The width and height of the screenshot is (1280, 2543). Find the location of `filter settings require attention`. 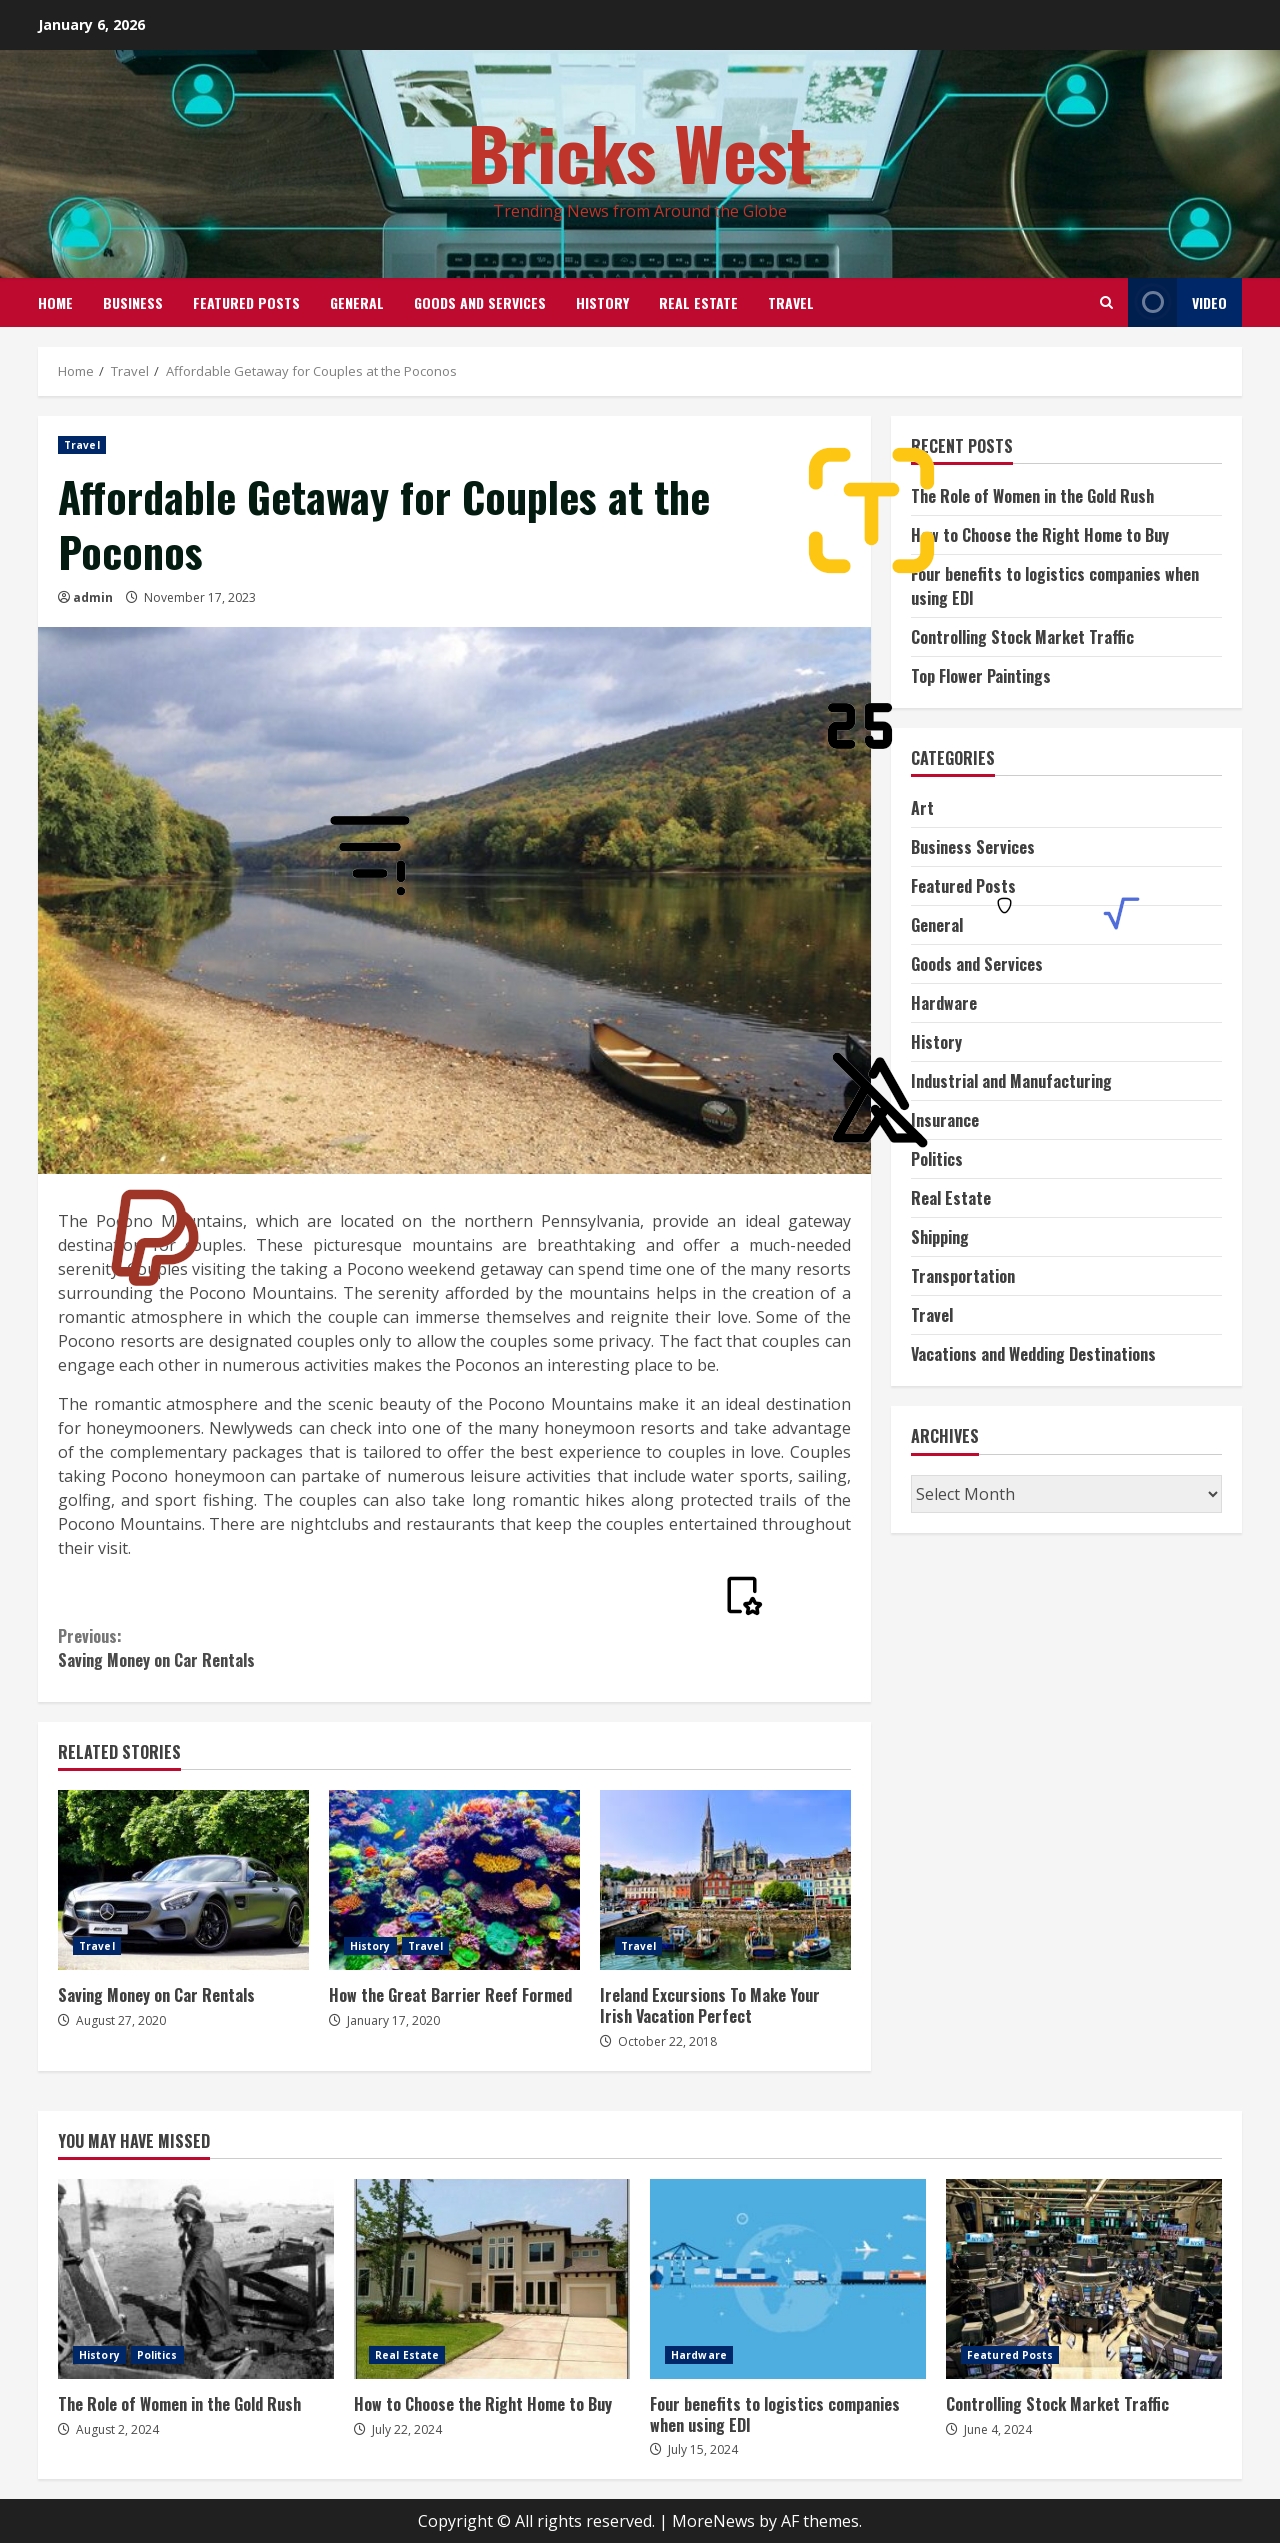

filter settings require attention is located at coordinates (370, 847).